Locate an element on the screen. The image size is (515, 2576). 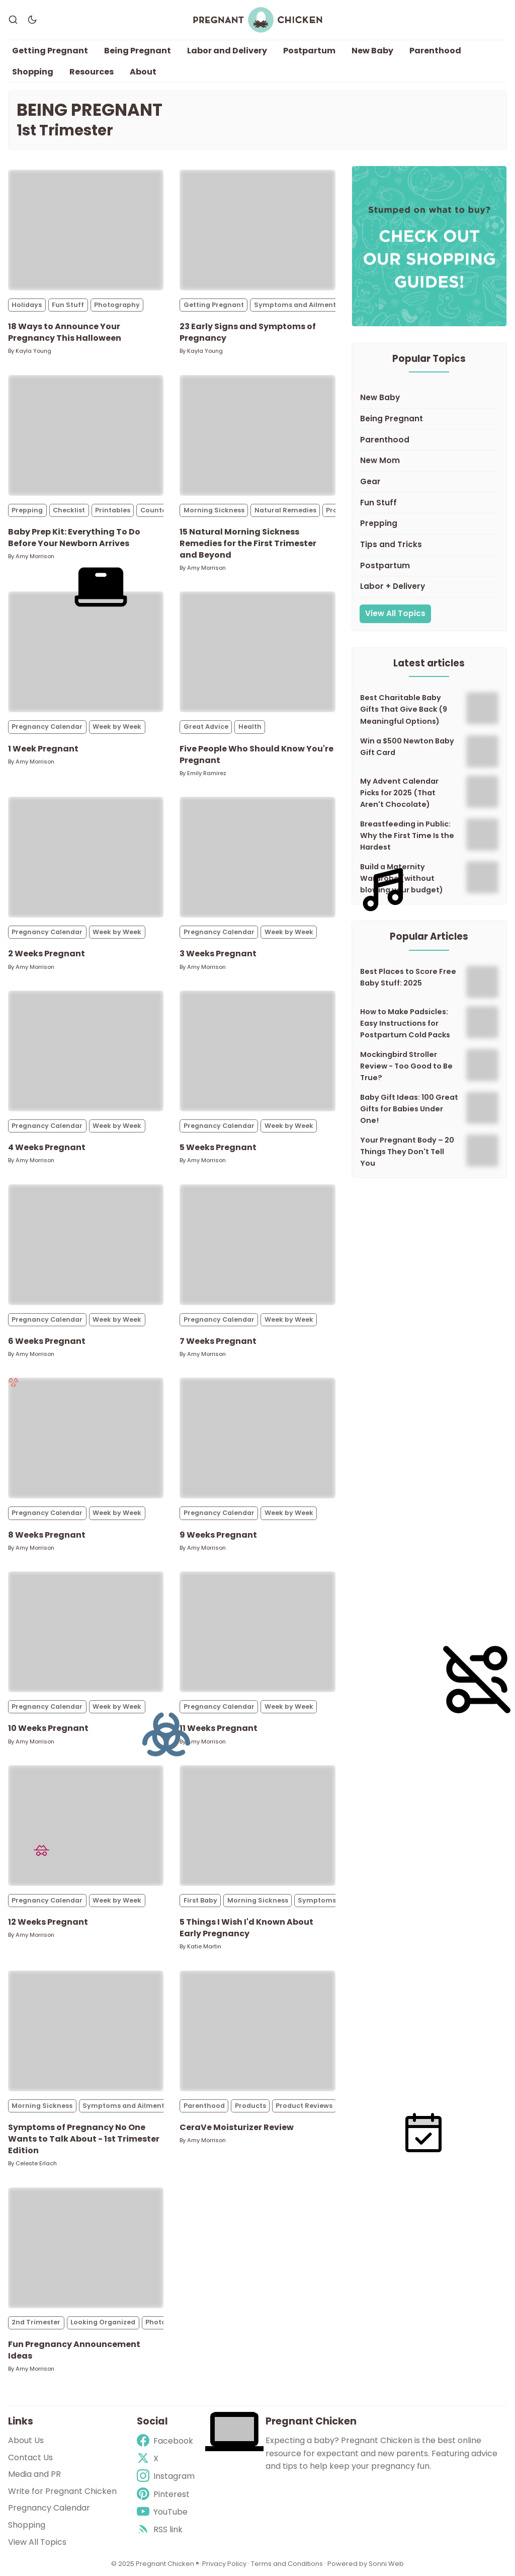
access desktop or computer settings is located at coordinates (234, 2432).